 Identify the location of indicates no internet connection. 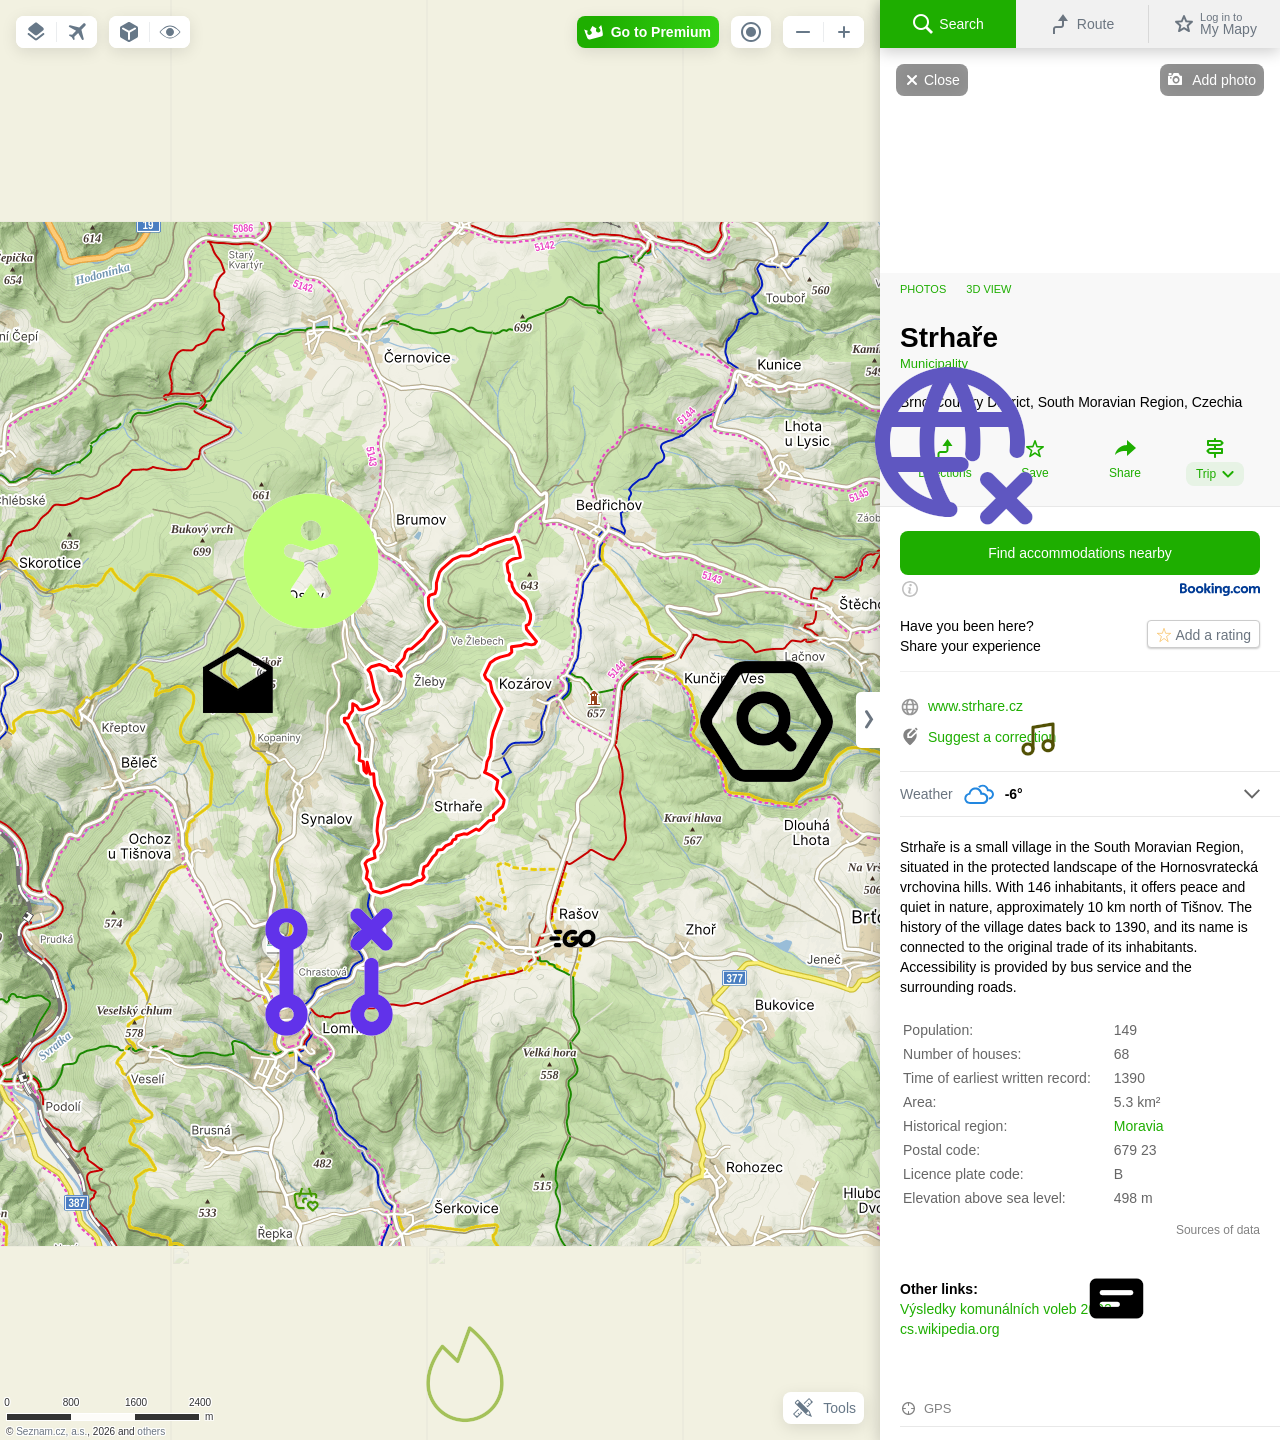
(950, 442).